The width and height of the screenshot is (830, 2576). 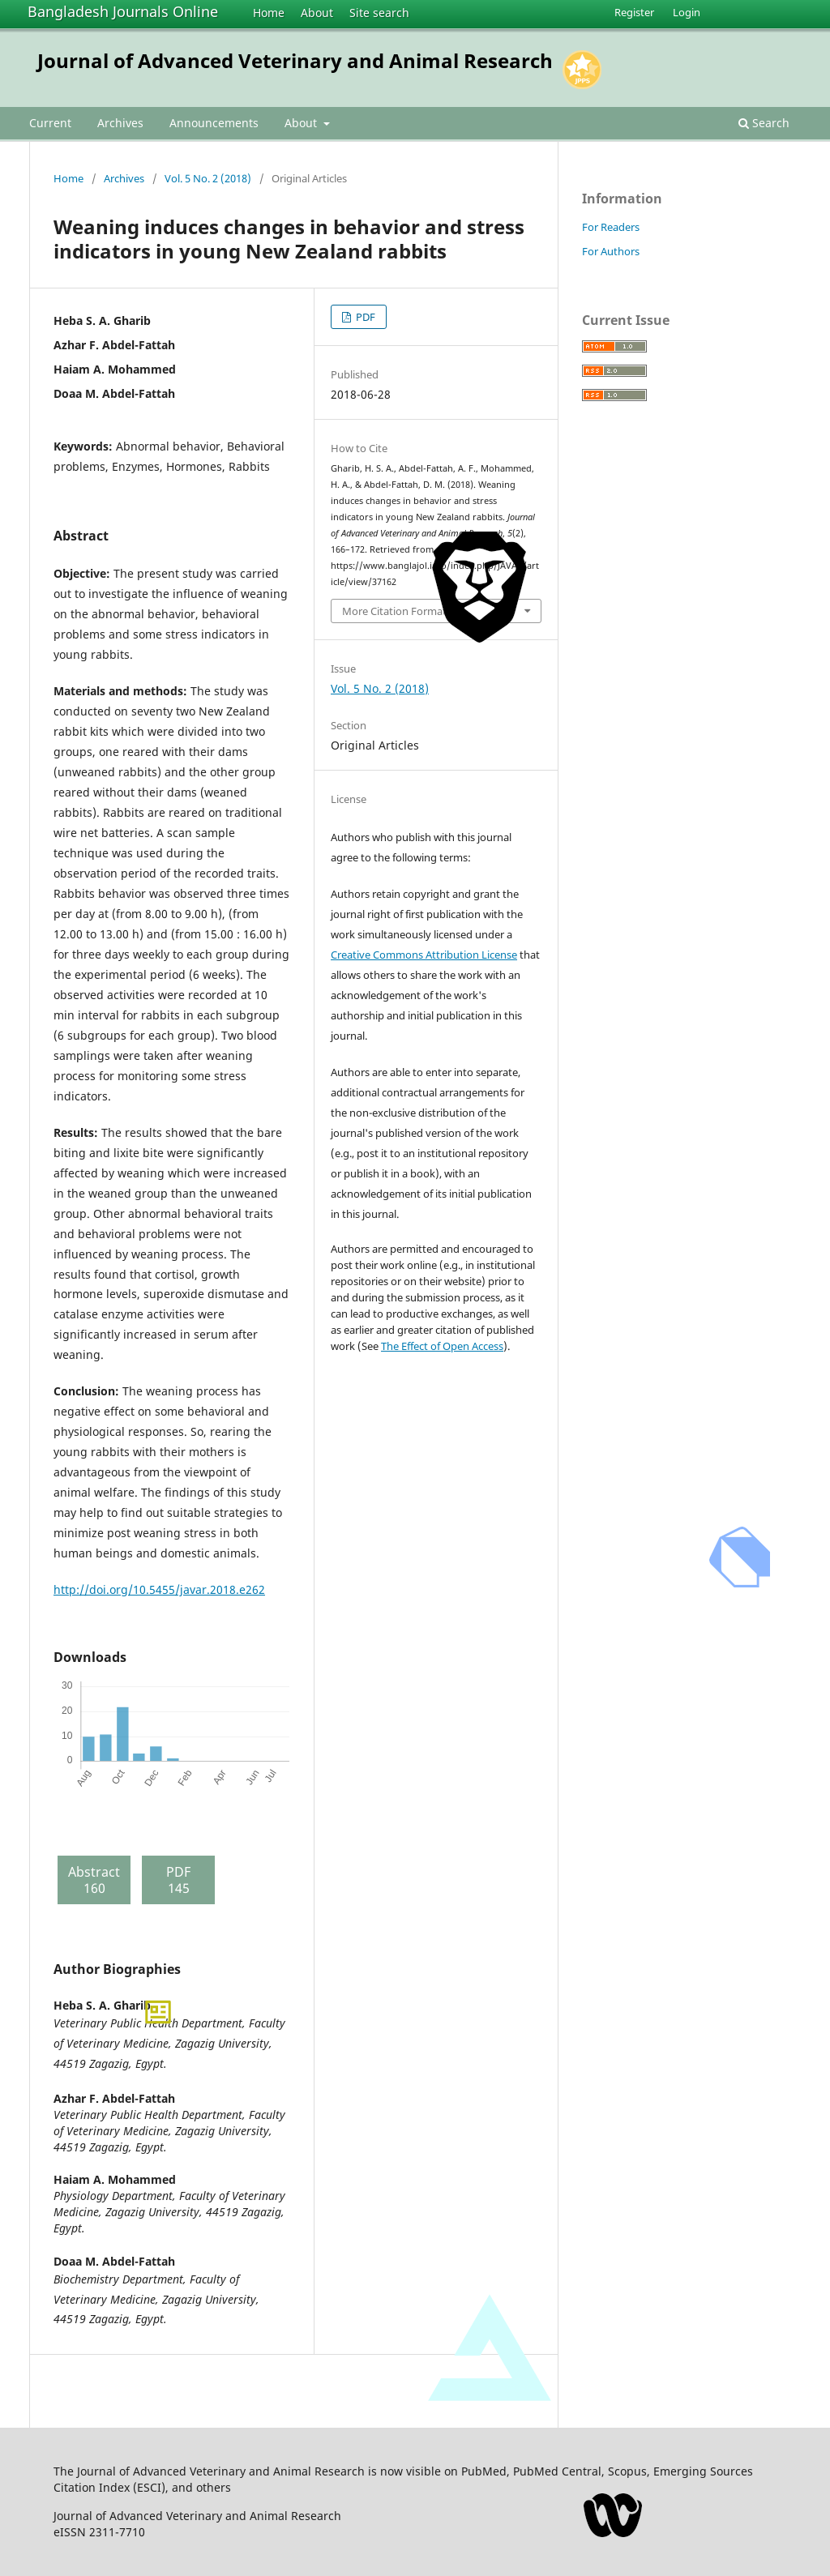 I want to click on open brave browser, so click(x=479, y=587).